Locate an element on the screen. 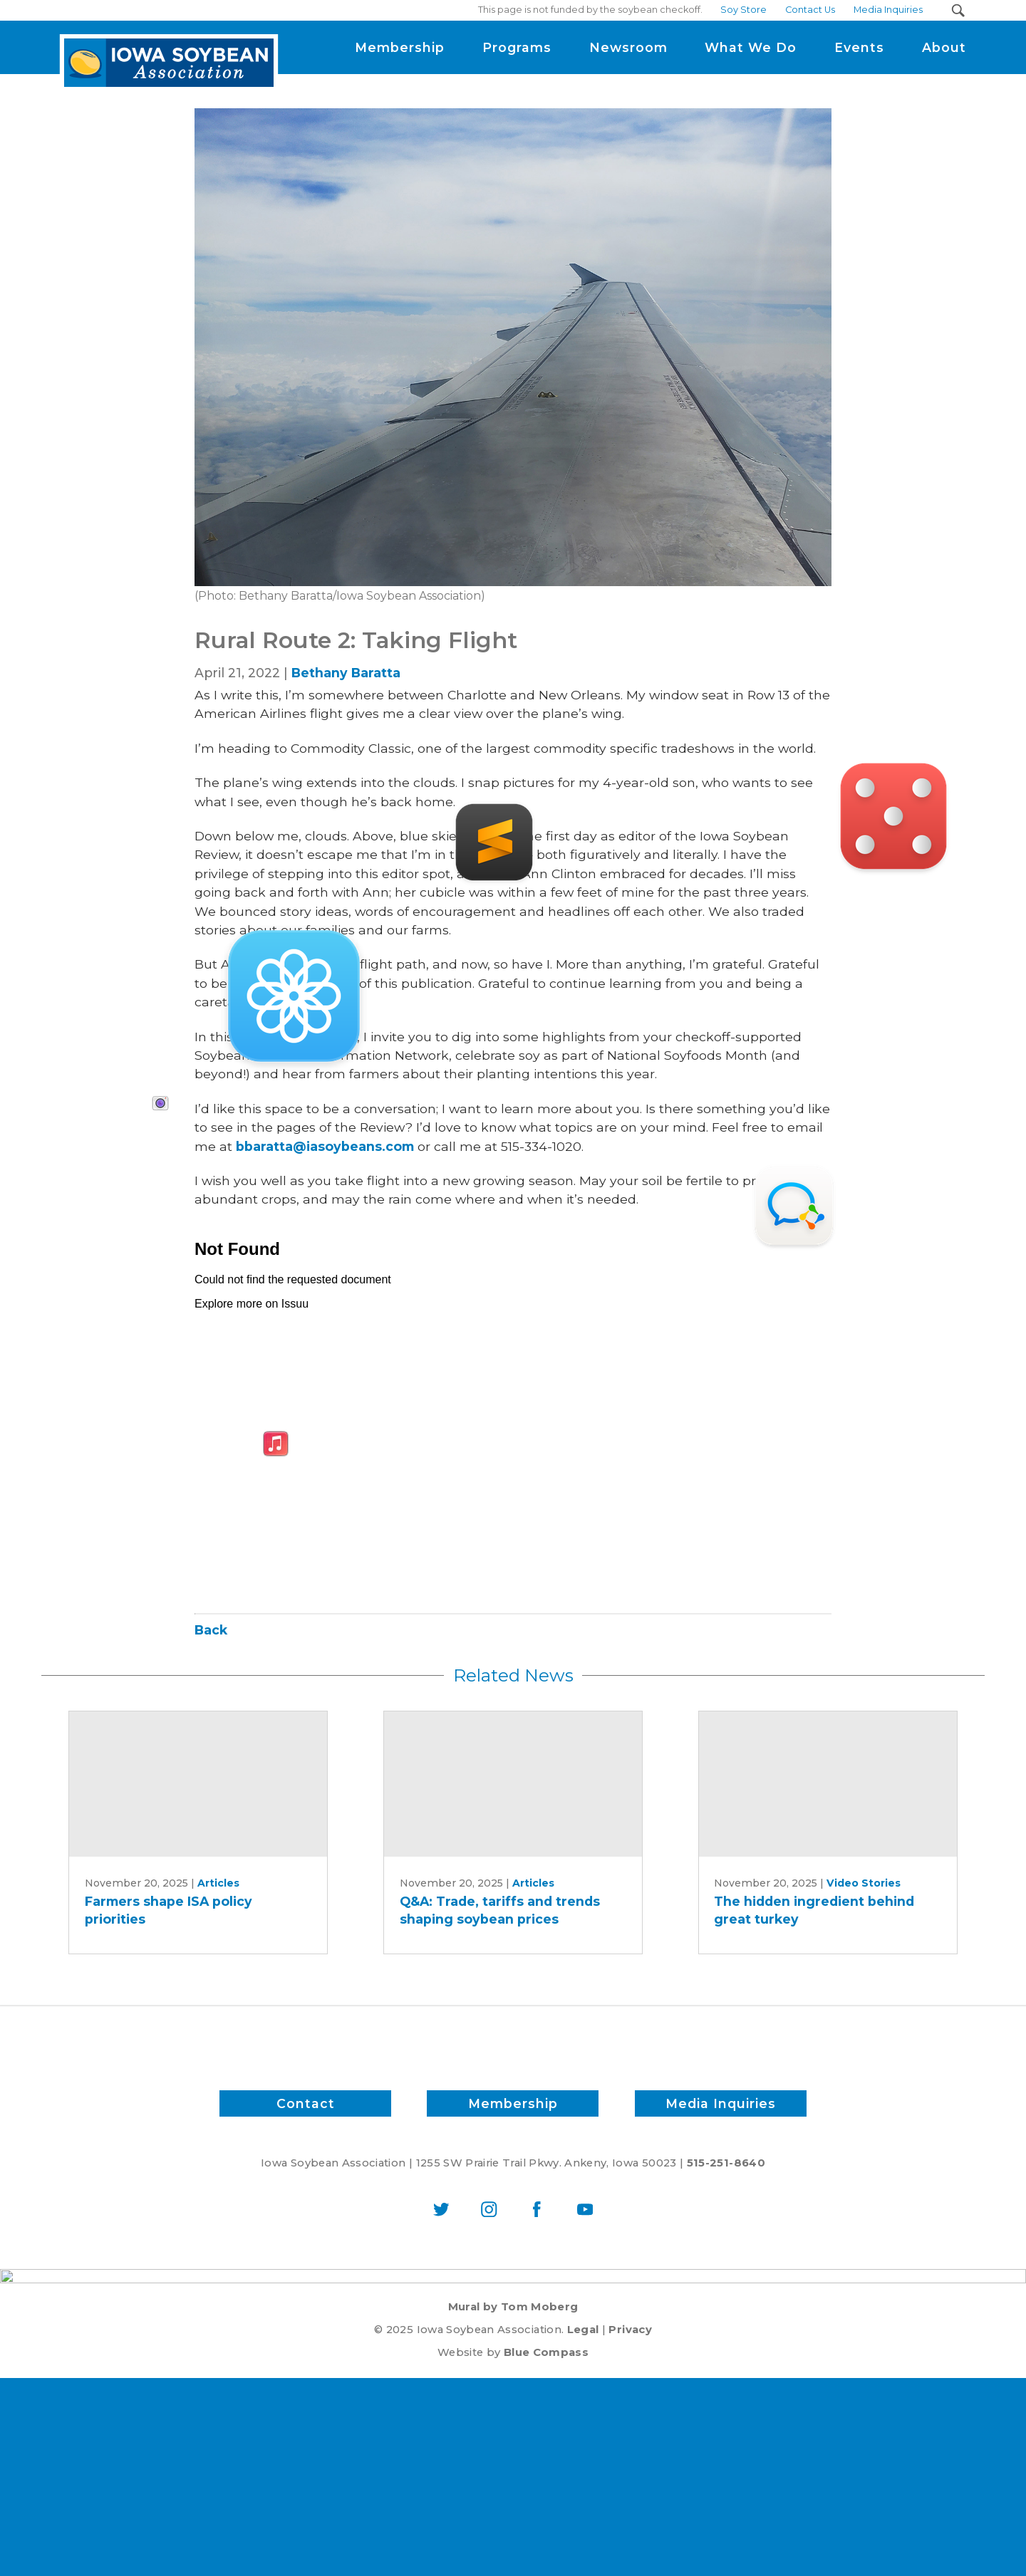 This screenshot has height=2576, width=1026. open sublime text code editor is located at coordinates (494, 842).